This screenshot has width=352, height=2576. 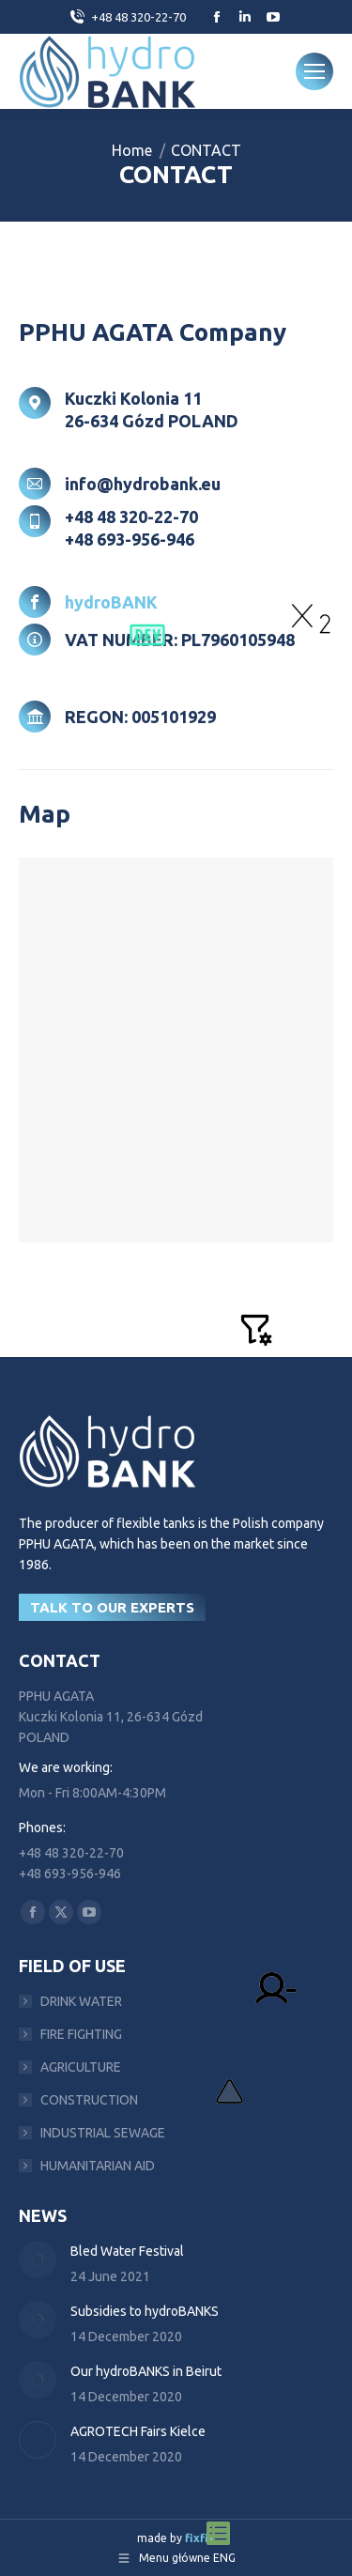 What do you see at coordinates (275, 1989) in the screenshot?
I see `remove a user or contact` at bounding box center [275, 1989].